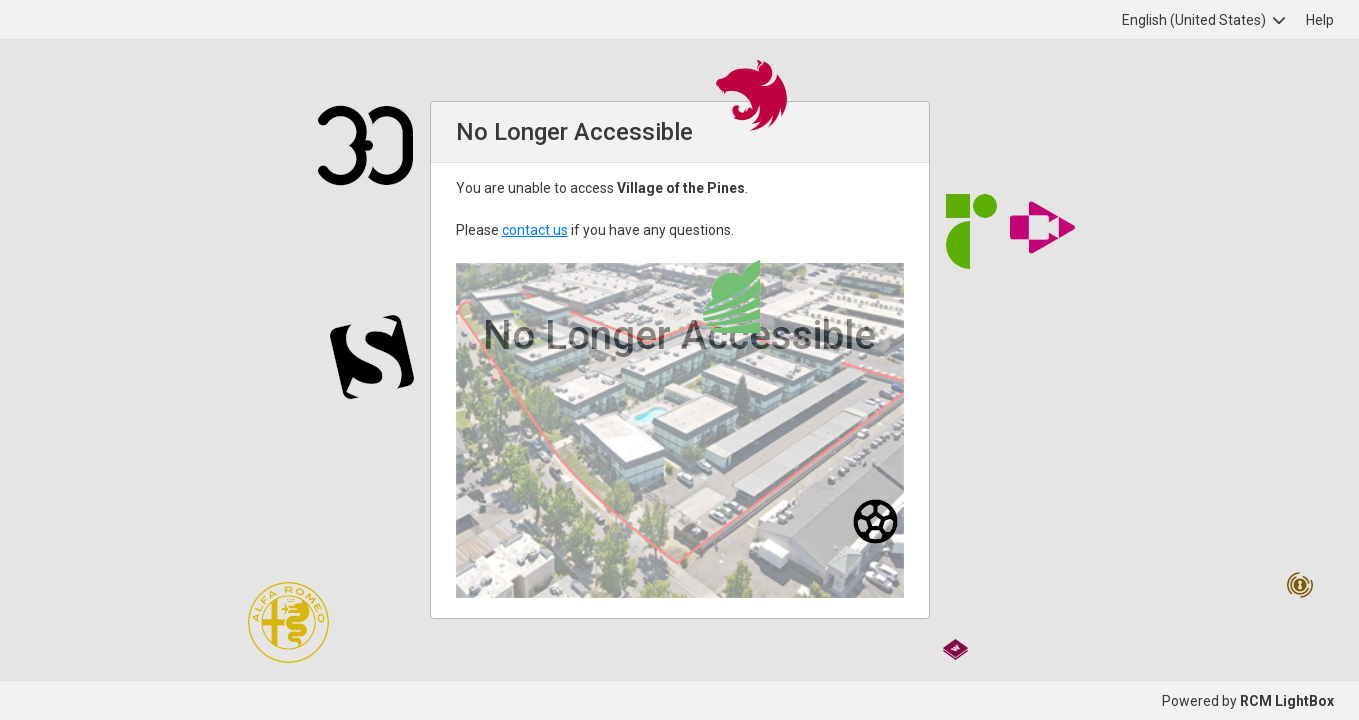 This screenshot has width=1359, height=720. Describe the element at coordinates (288, 622) in the screenshot. I see `Alfa Romeo brand logo` at that location.